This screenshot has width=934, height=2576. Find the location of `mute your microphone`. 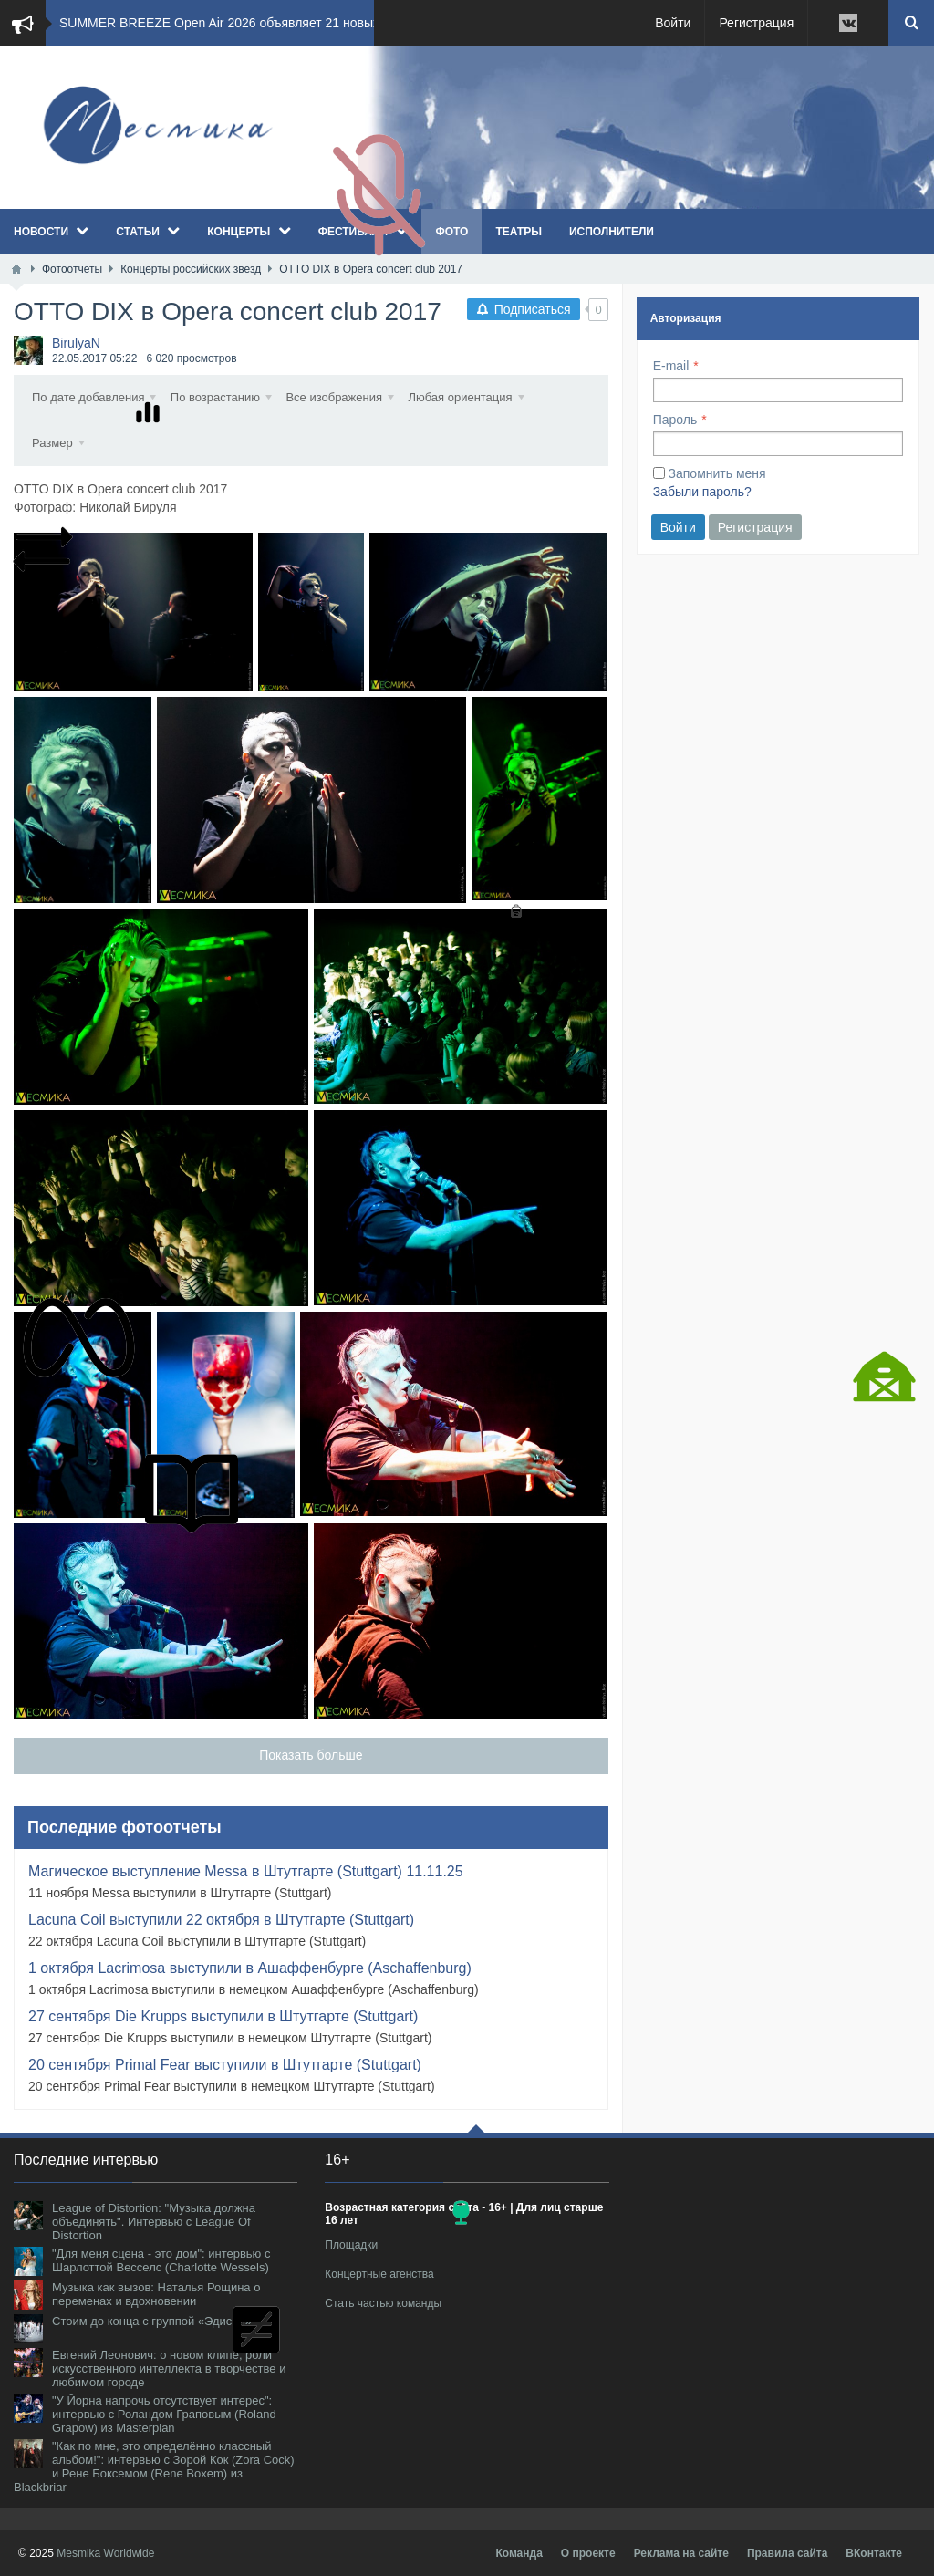

mute your microphone is located at coordinates (379, 192).